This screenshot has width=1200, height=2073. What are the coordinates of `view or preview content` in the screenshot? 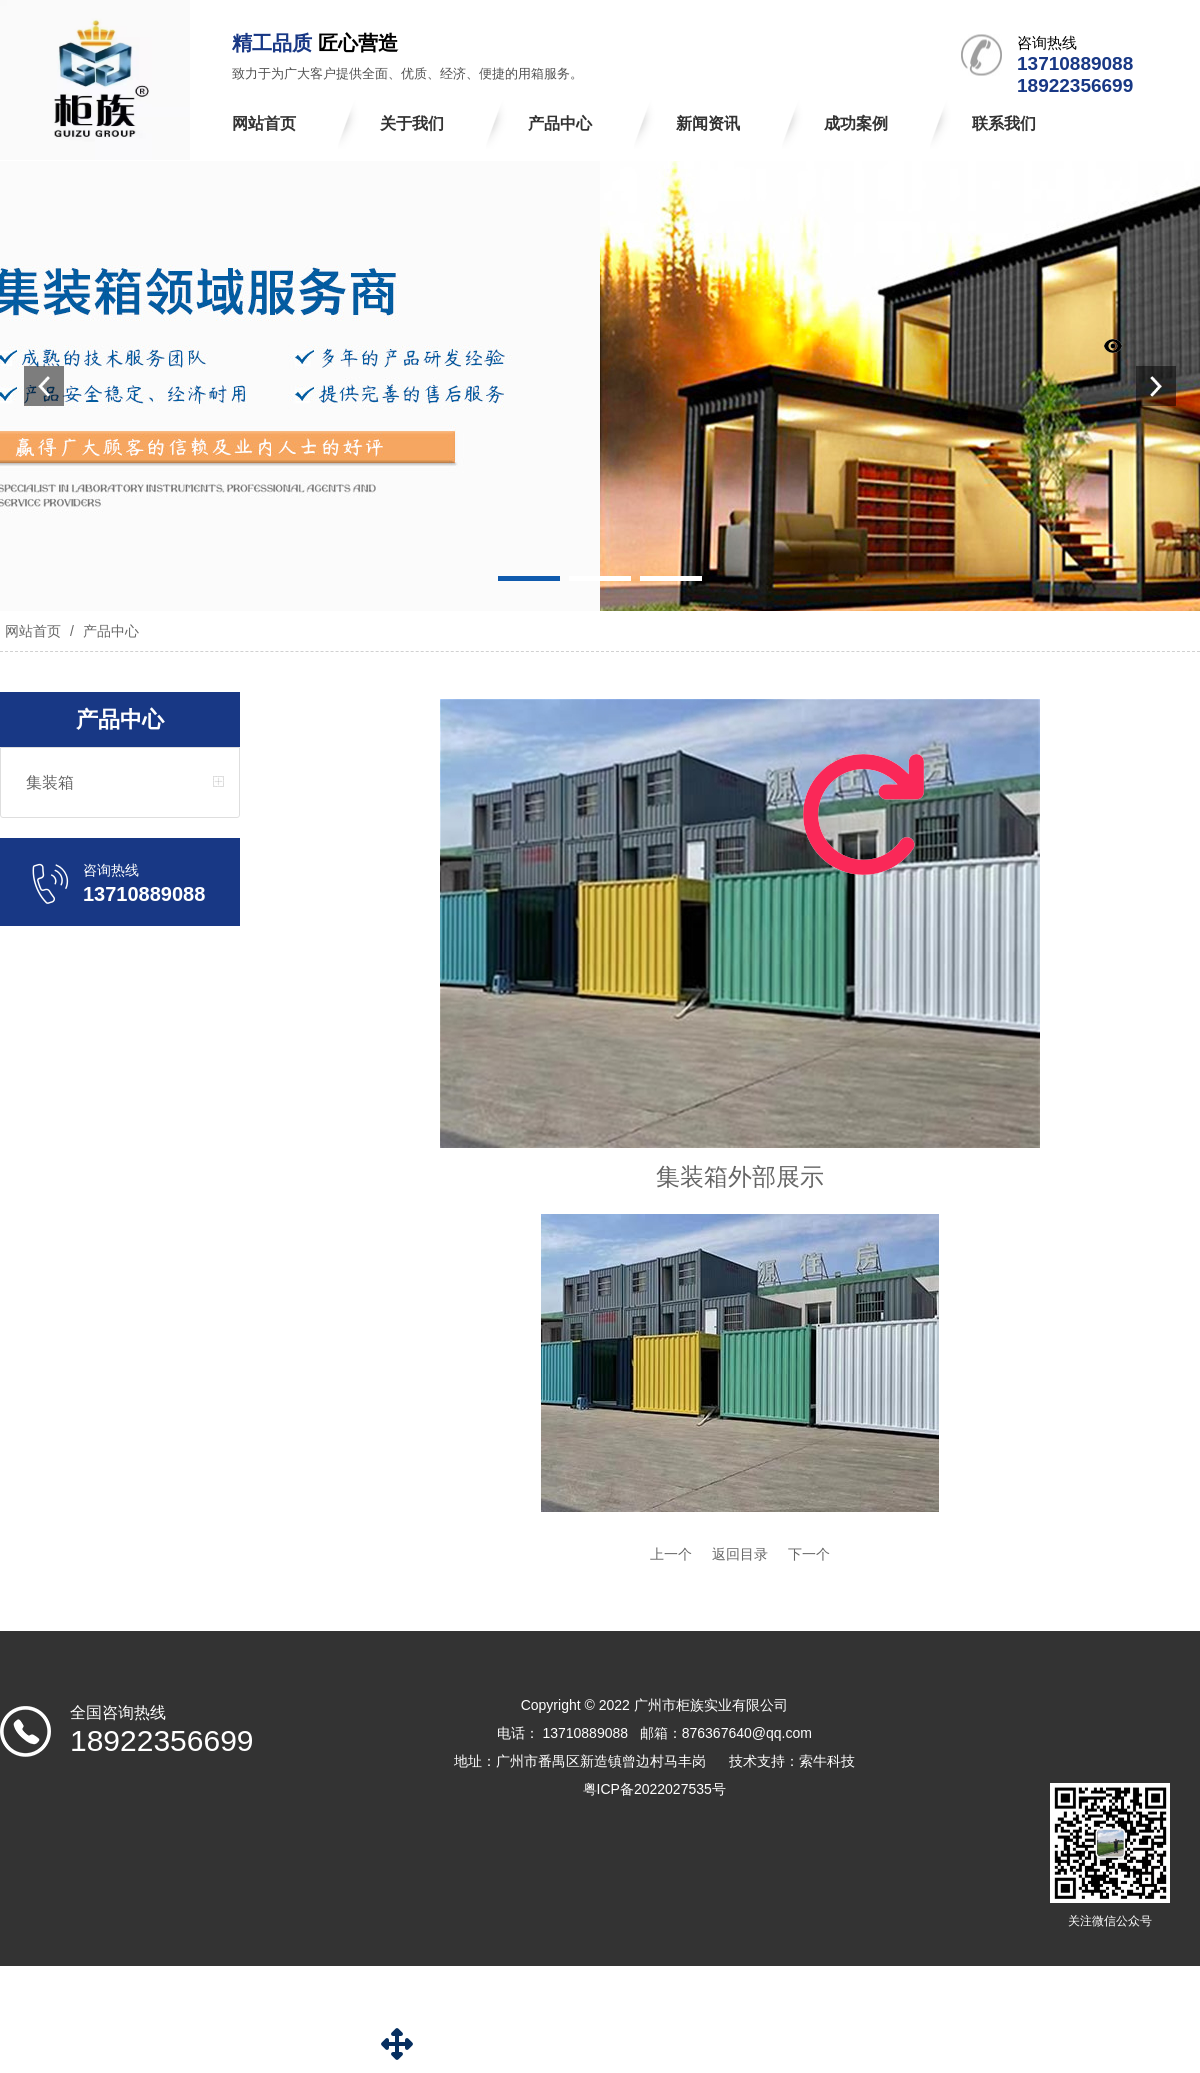 It's located at (1113, 346).